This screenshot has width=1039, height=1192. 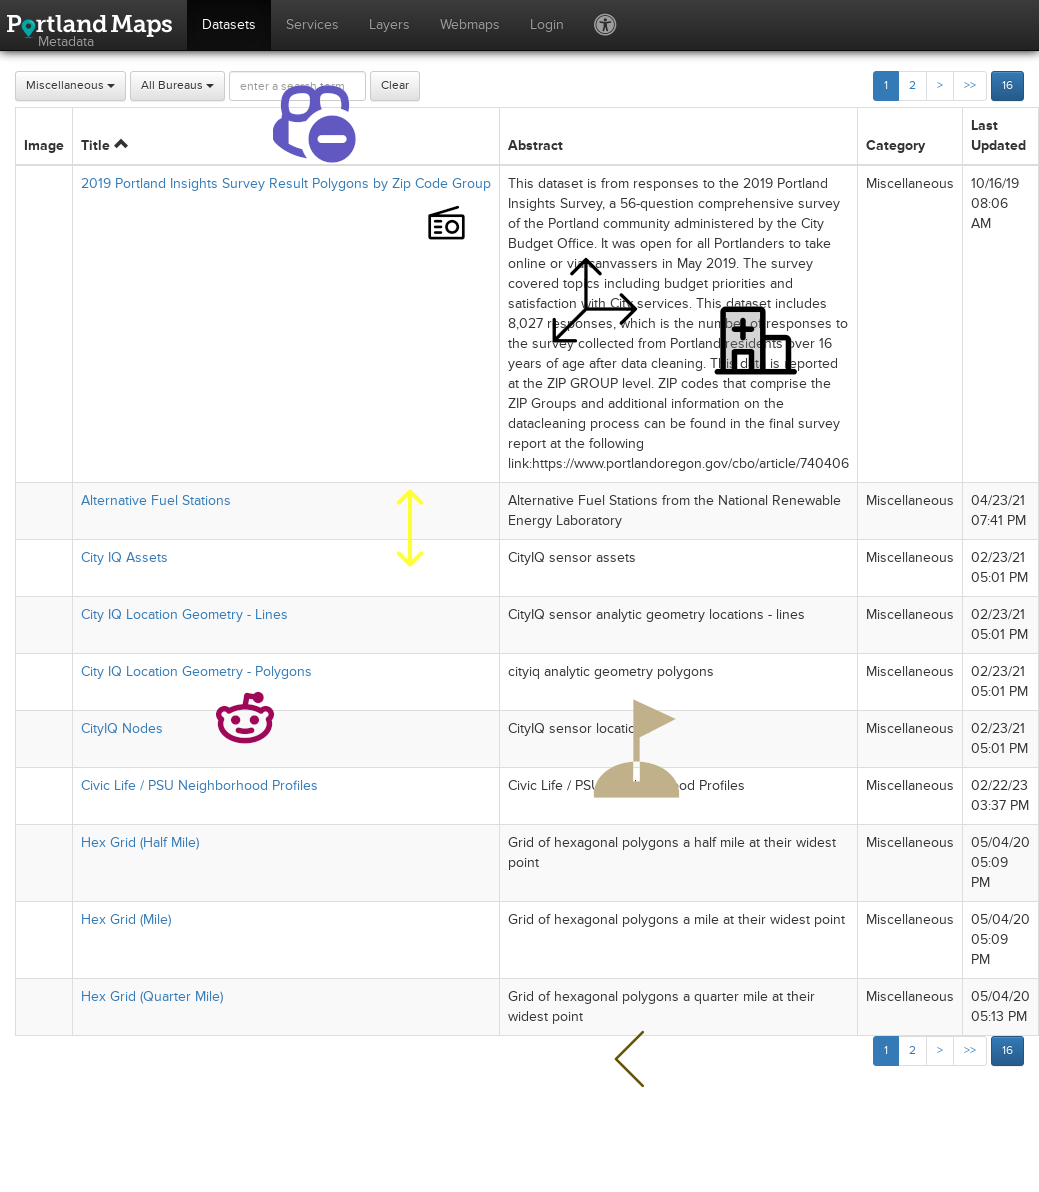 What do you see at coordinates (632, 1059) in the screenshot?
I see `go back to the previous screen` at bounding box center [632, 1059].